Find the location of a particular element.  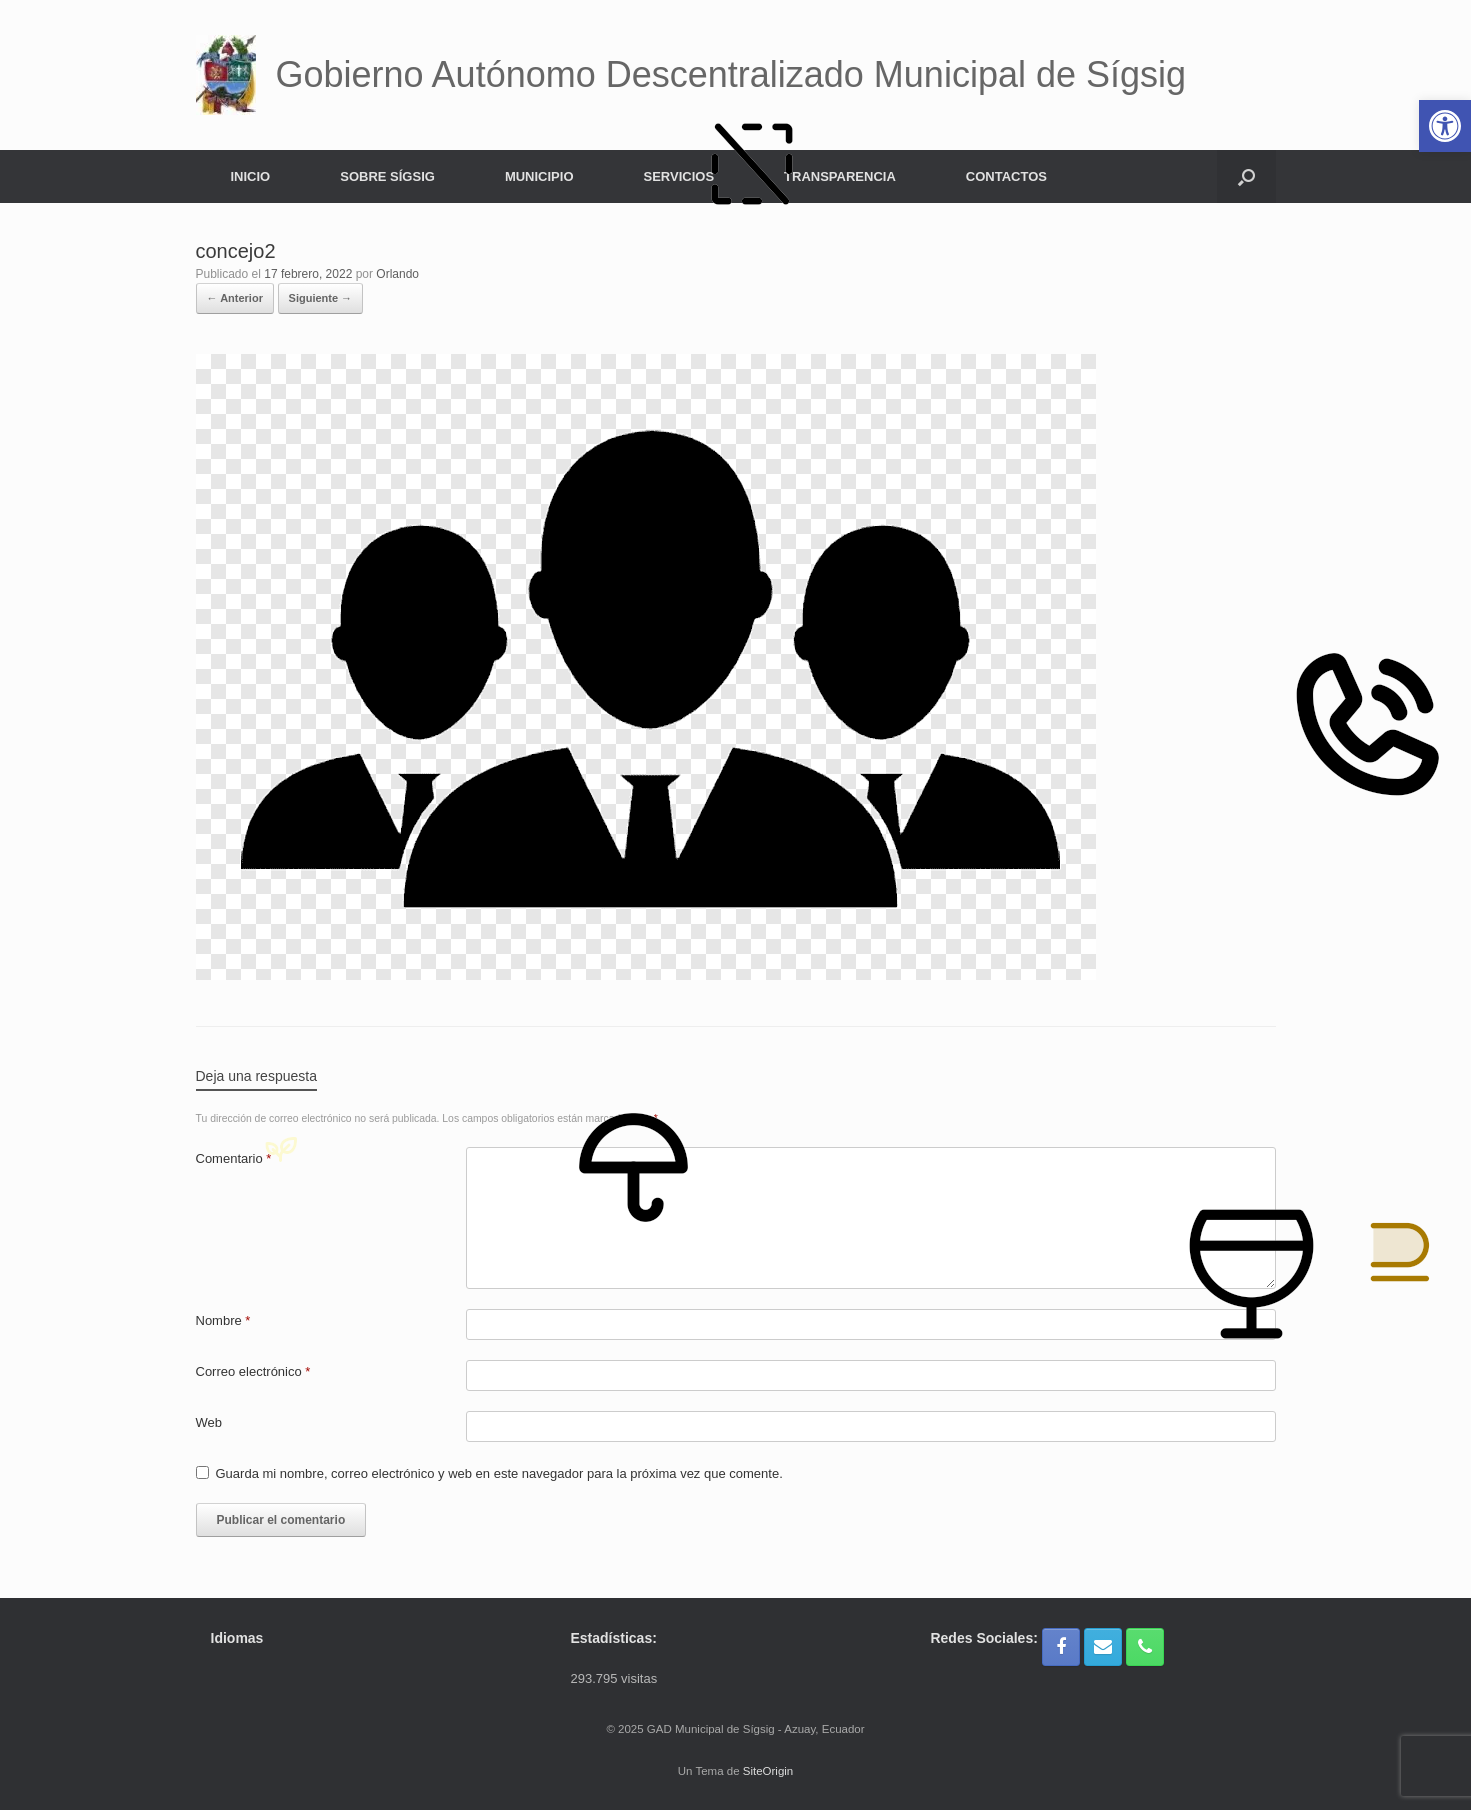

represents a mathematical superset relationship is located at coordinates (1398, 1253).